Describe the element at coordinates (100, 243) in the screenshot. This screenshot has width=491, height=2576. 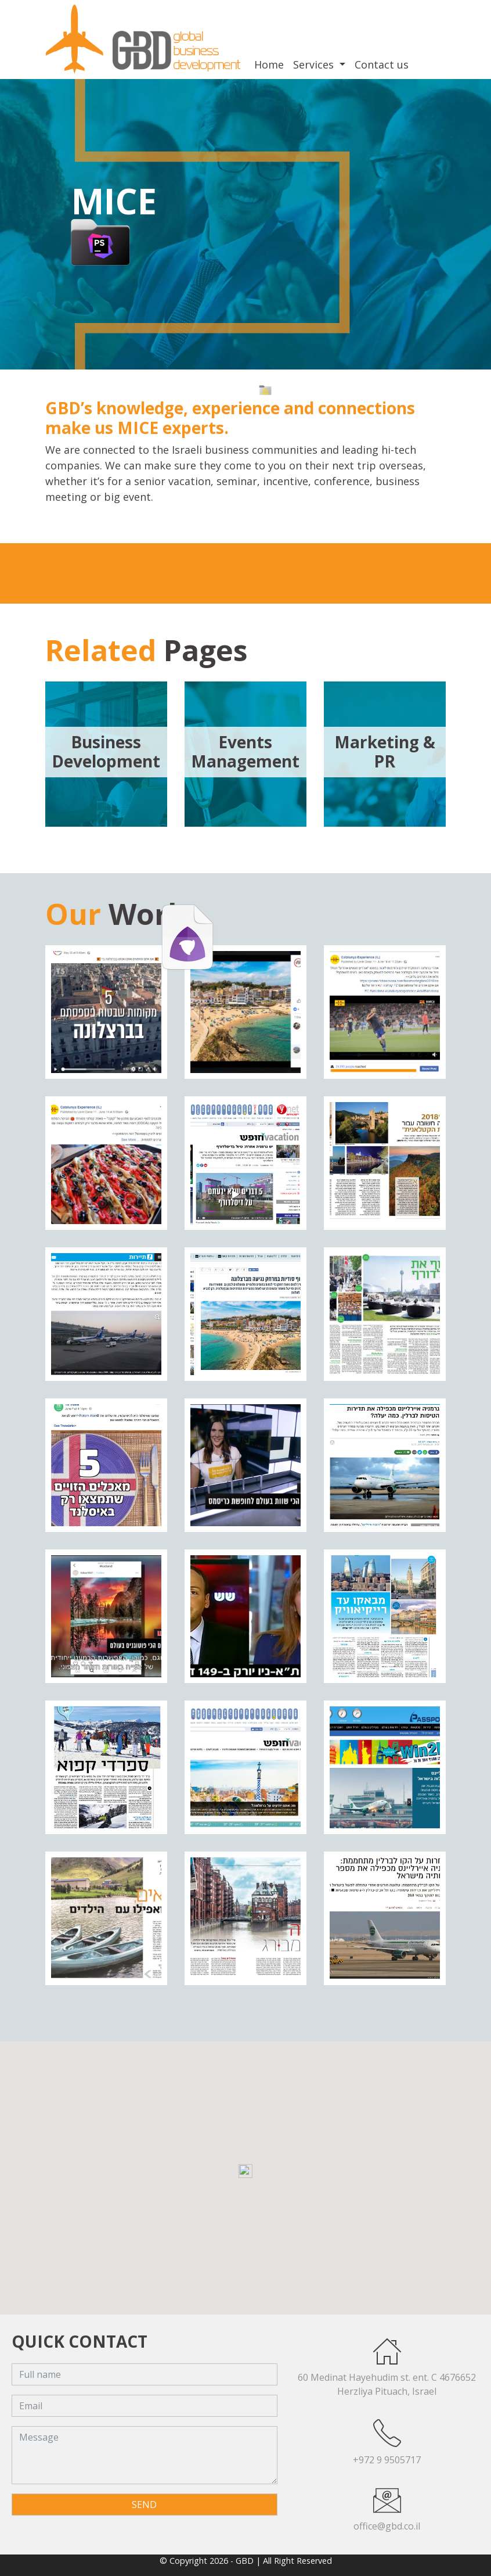
I see `folder containing phpstorm project files` at that location.